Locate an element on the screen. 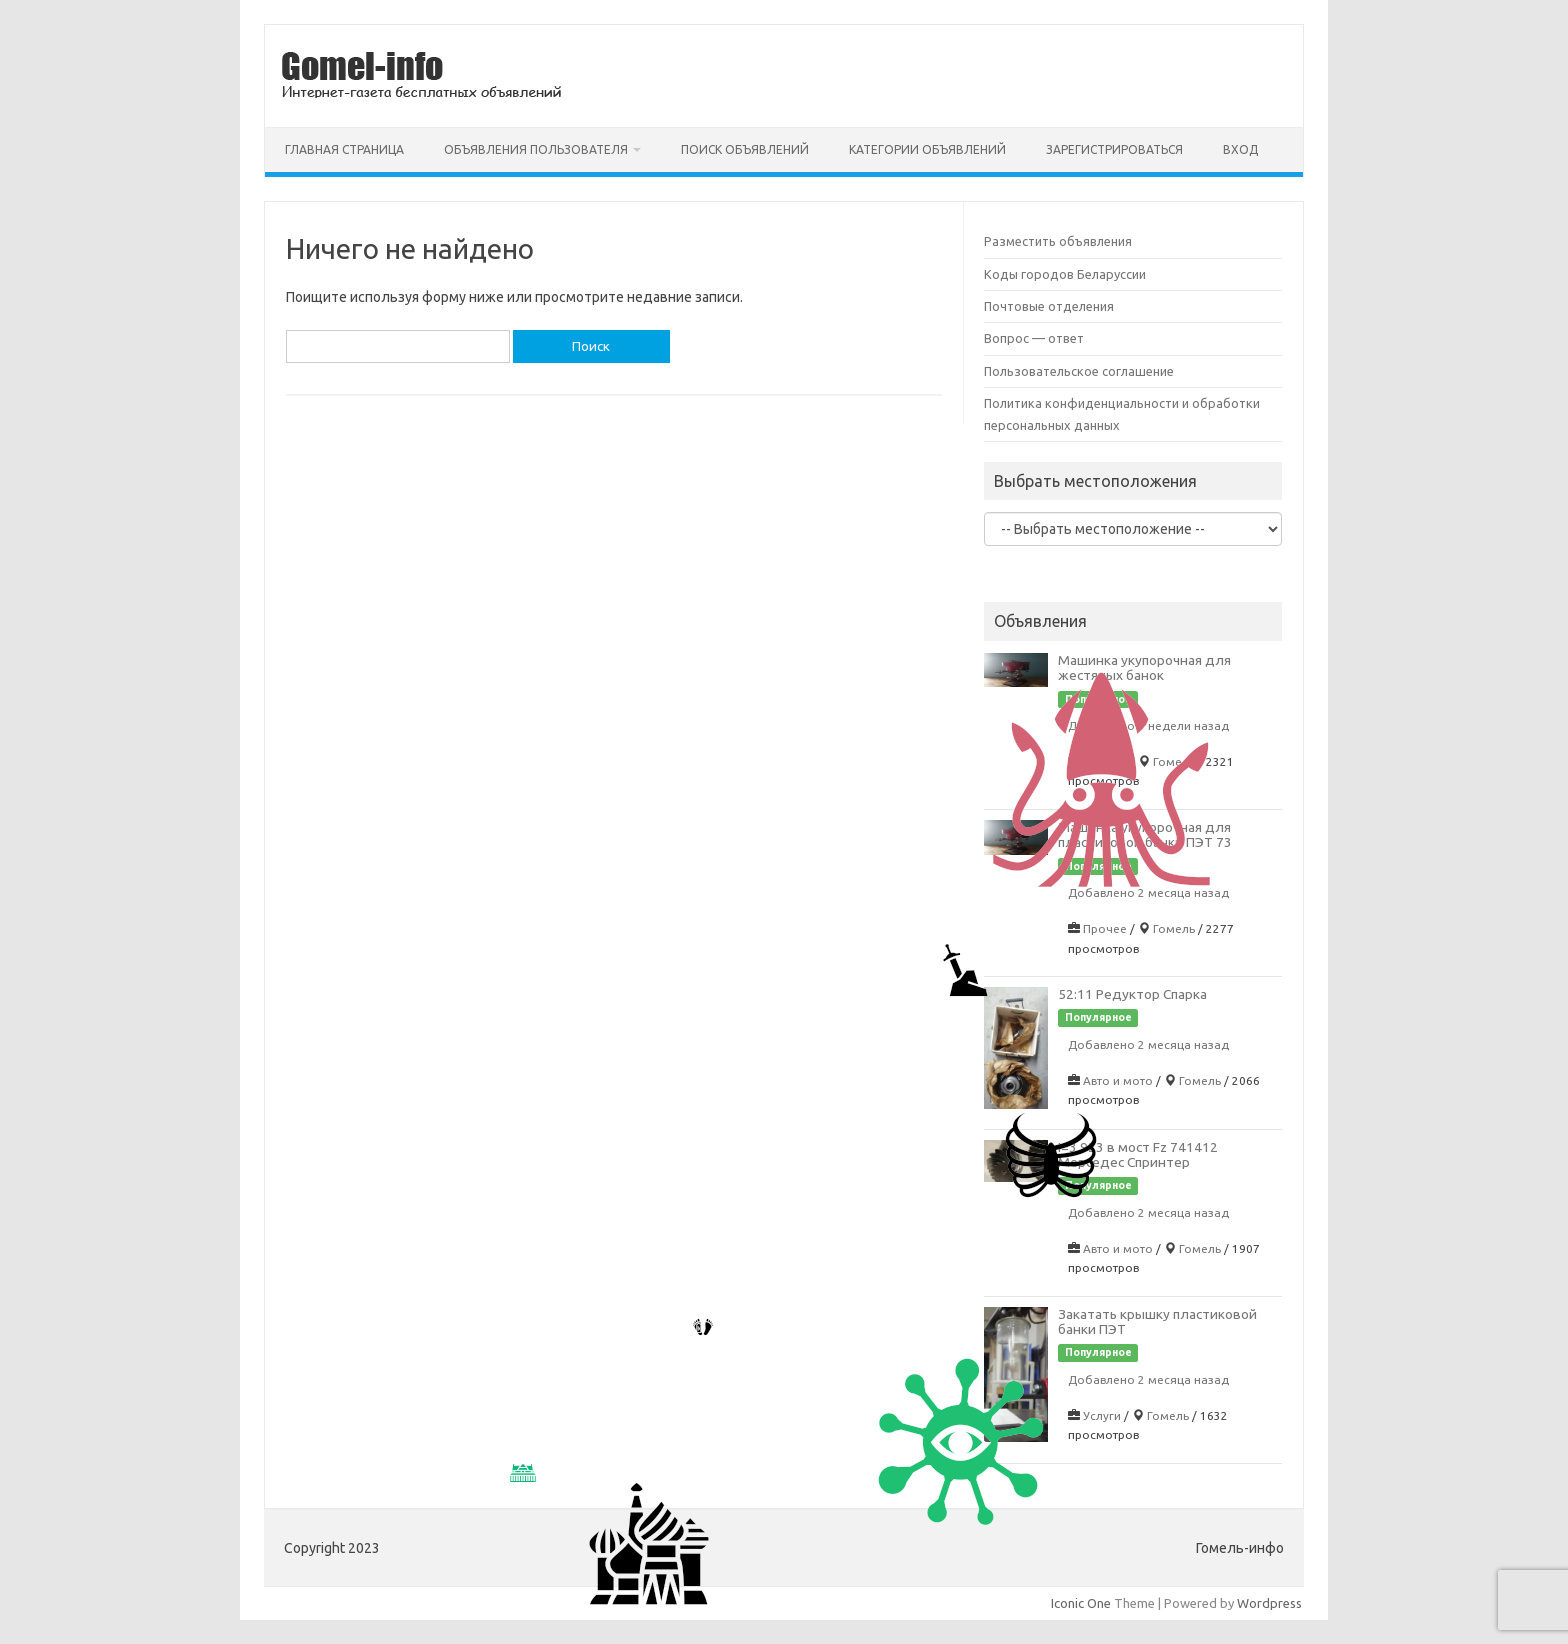 The width and height of the screenshot is (1568, 1644). a quirky or playful weather indicator for sunny conditions is located at coordinates (961, 1440).